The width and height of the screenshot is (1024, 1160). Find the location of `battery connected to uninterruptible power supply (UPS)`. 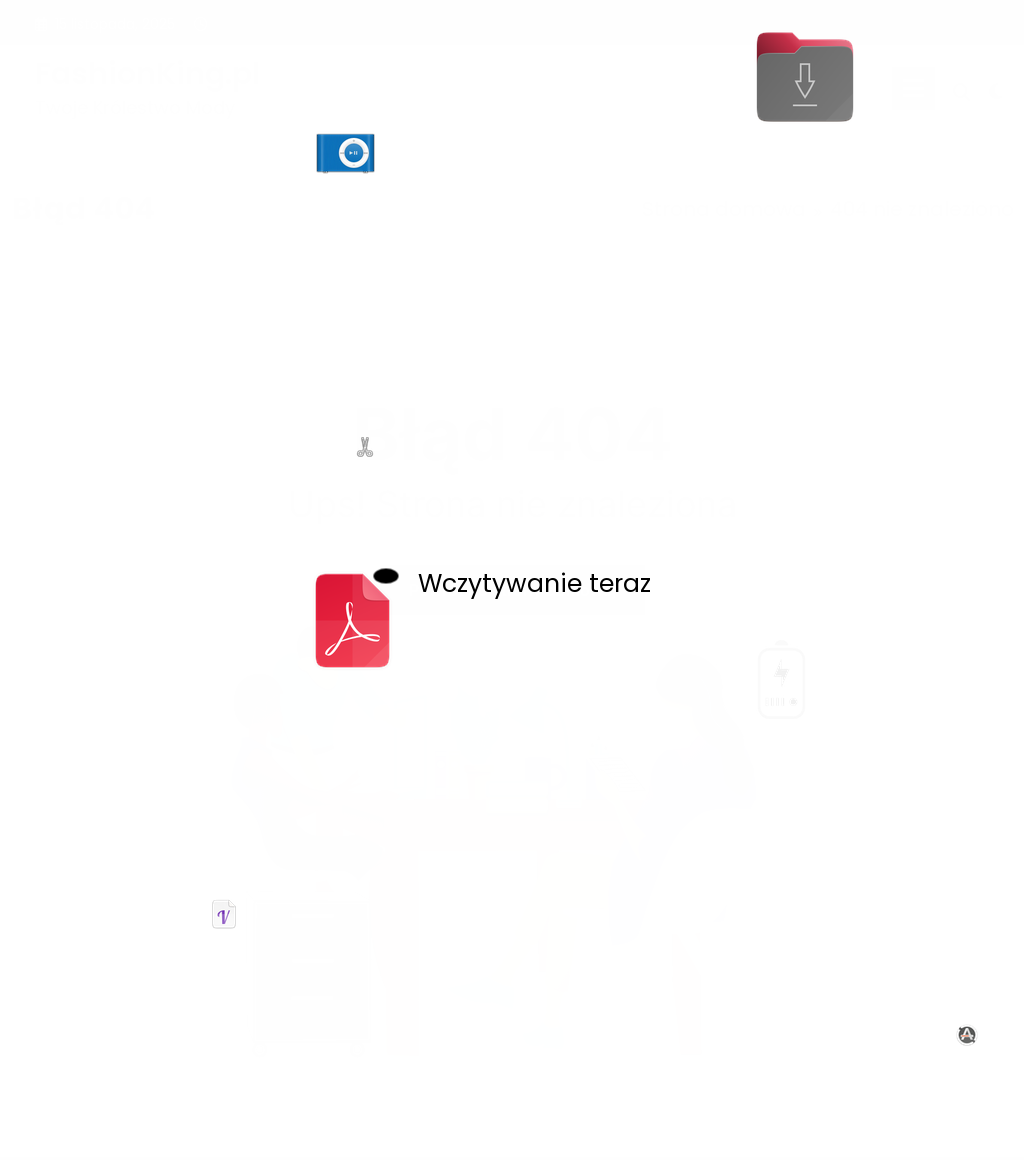

battery connected to uninterruptible power supply (UPS) is located at coordinates (781, 679).